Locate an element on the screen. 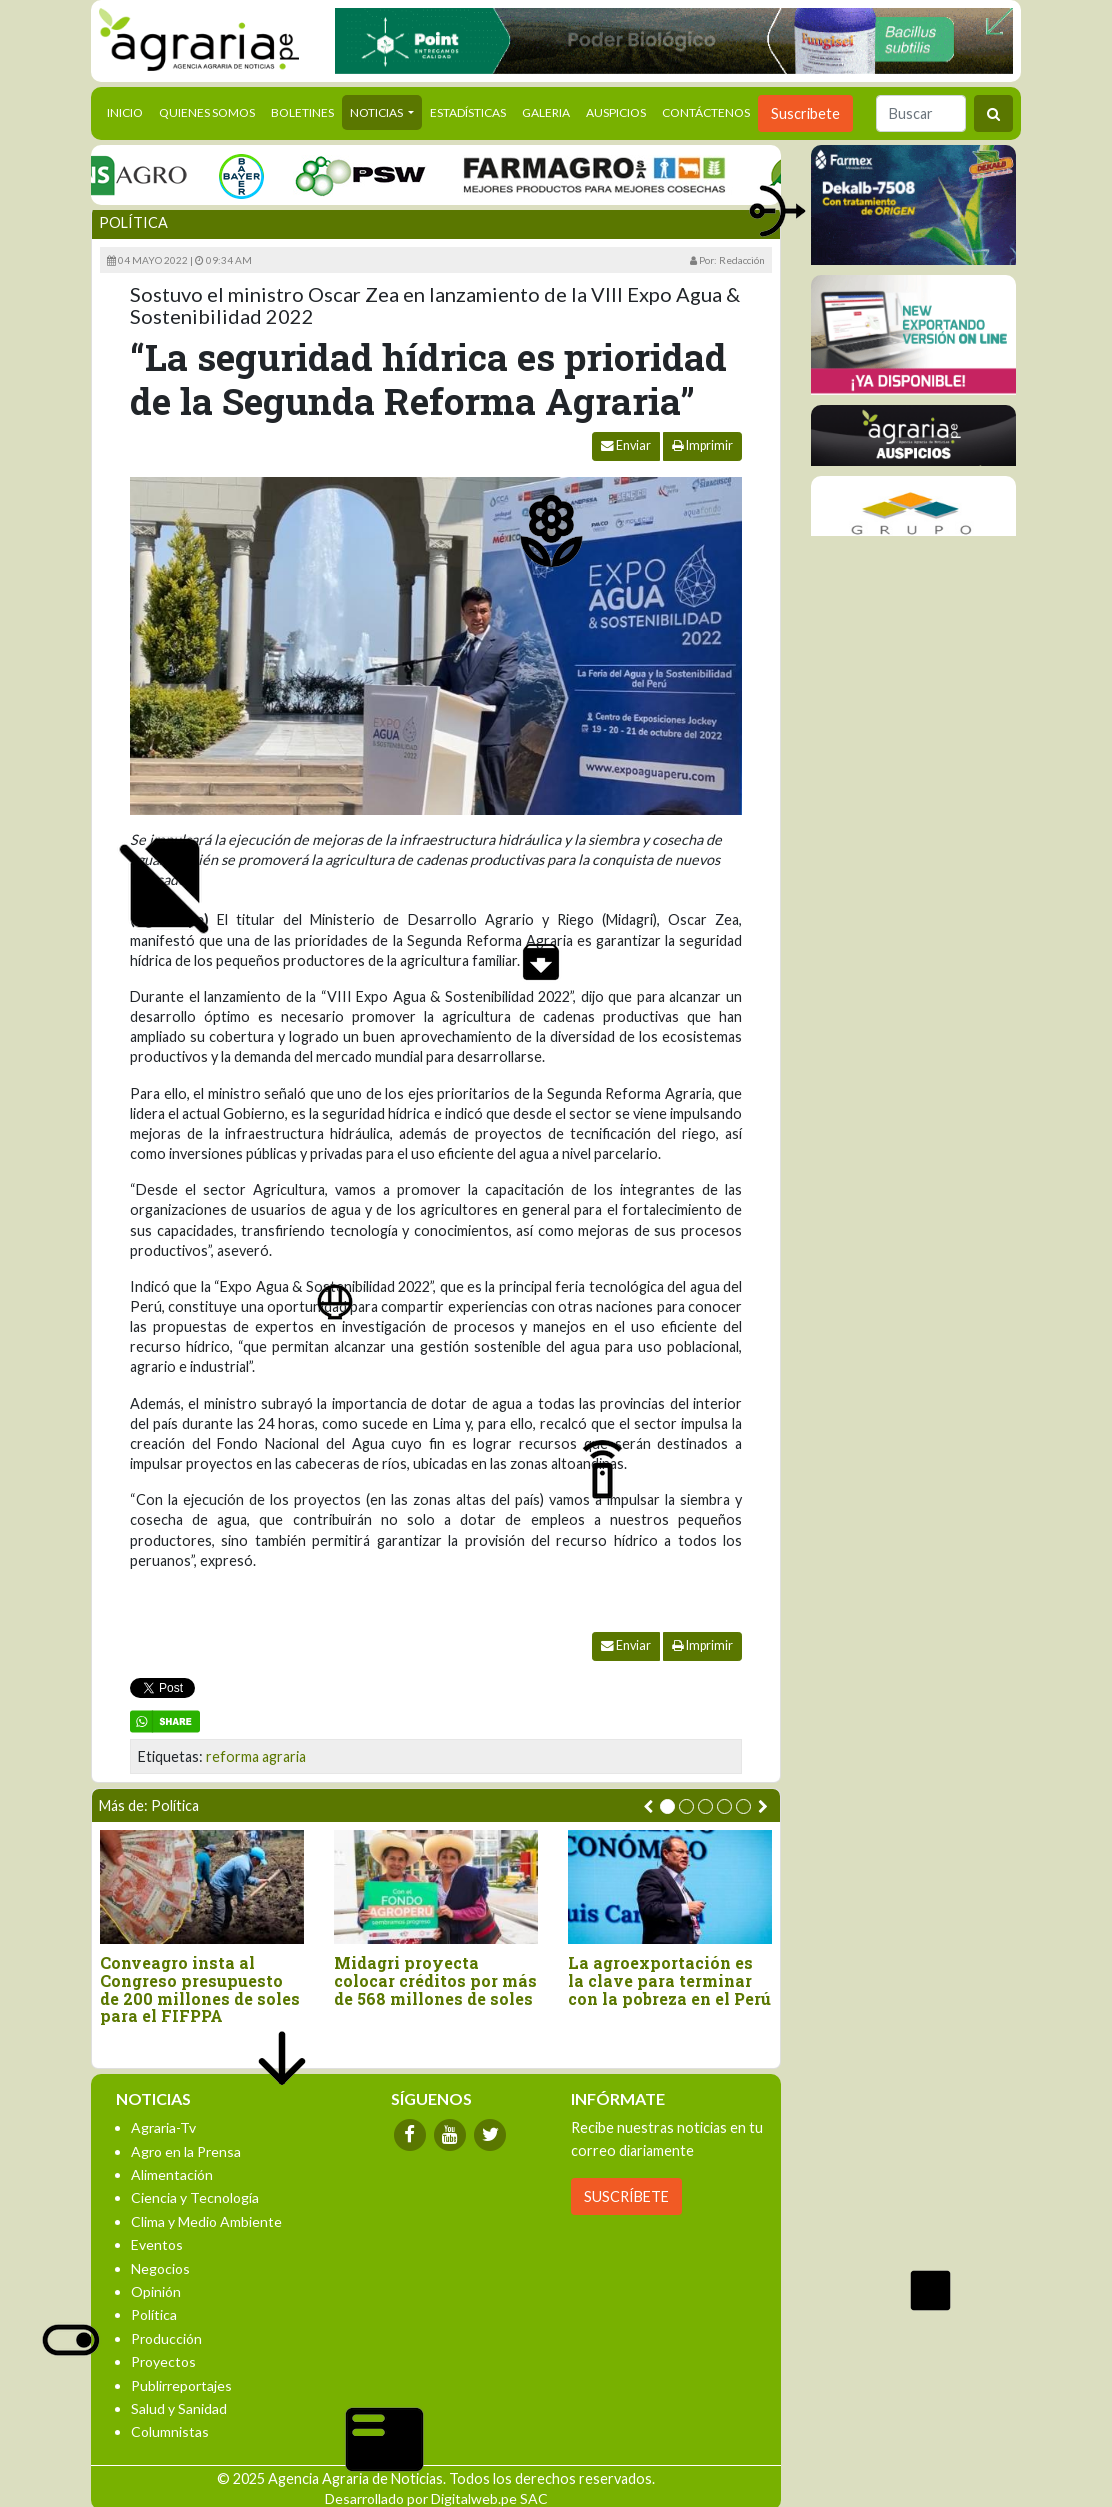 This screenshot has height=2507, width=1112. view featured playlist is located at coordinates (384, 2439).